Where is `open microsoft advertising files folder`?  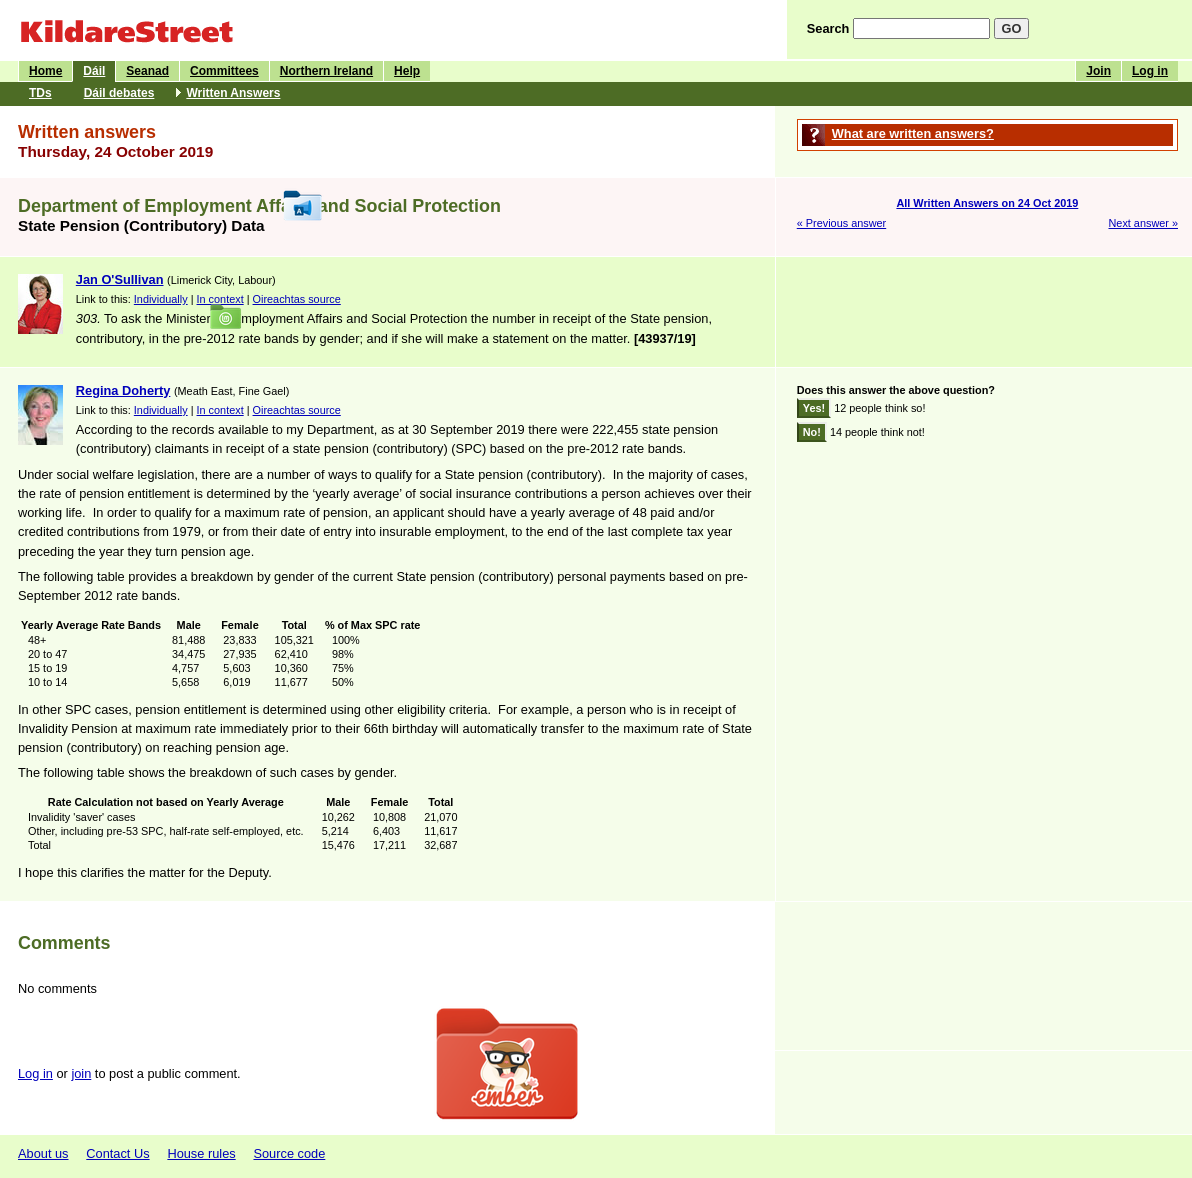
open microsoft advertising files folder is located at coordinates (302, 206).